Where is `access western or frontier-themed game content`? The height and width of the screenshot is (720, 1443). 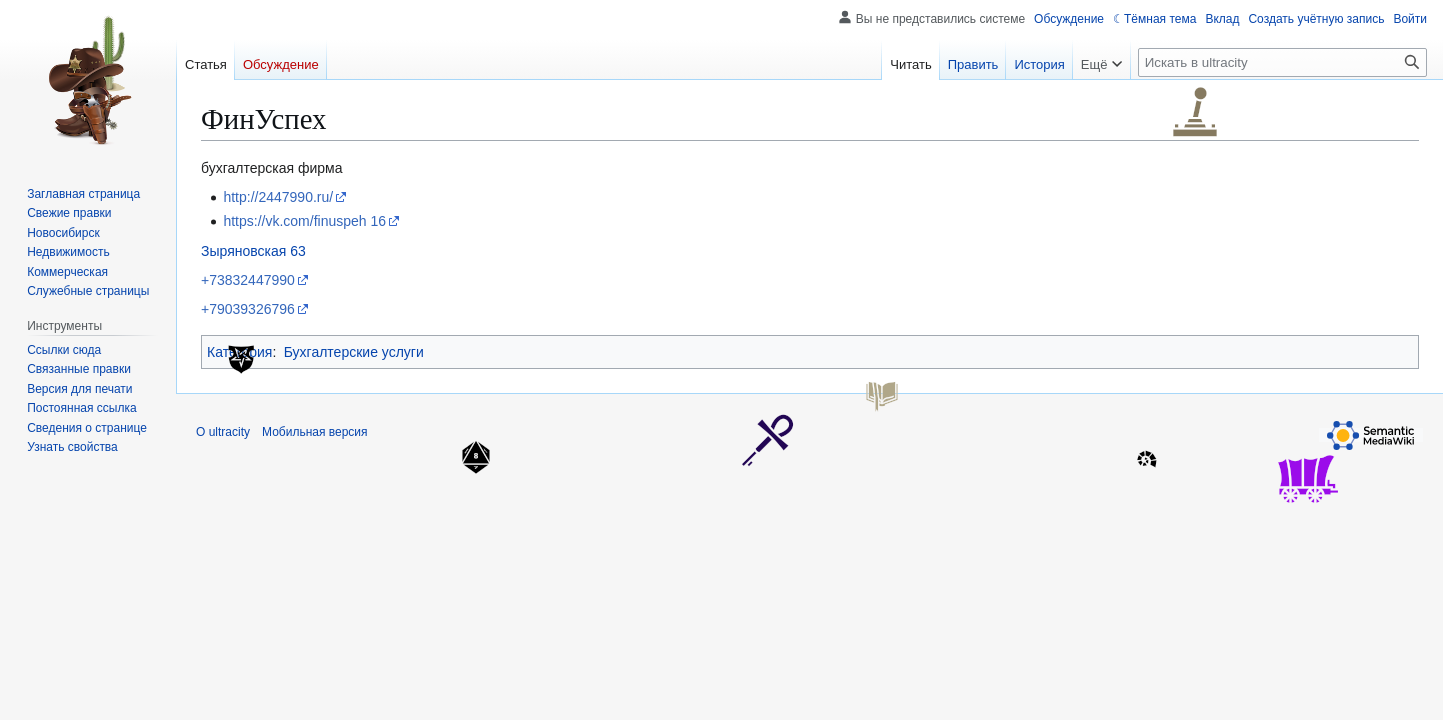
access western or frontier-themed game content is located at coordinates (1308, 473).